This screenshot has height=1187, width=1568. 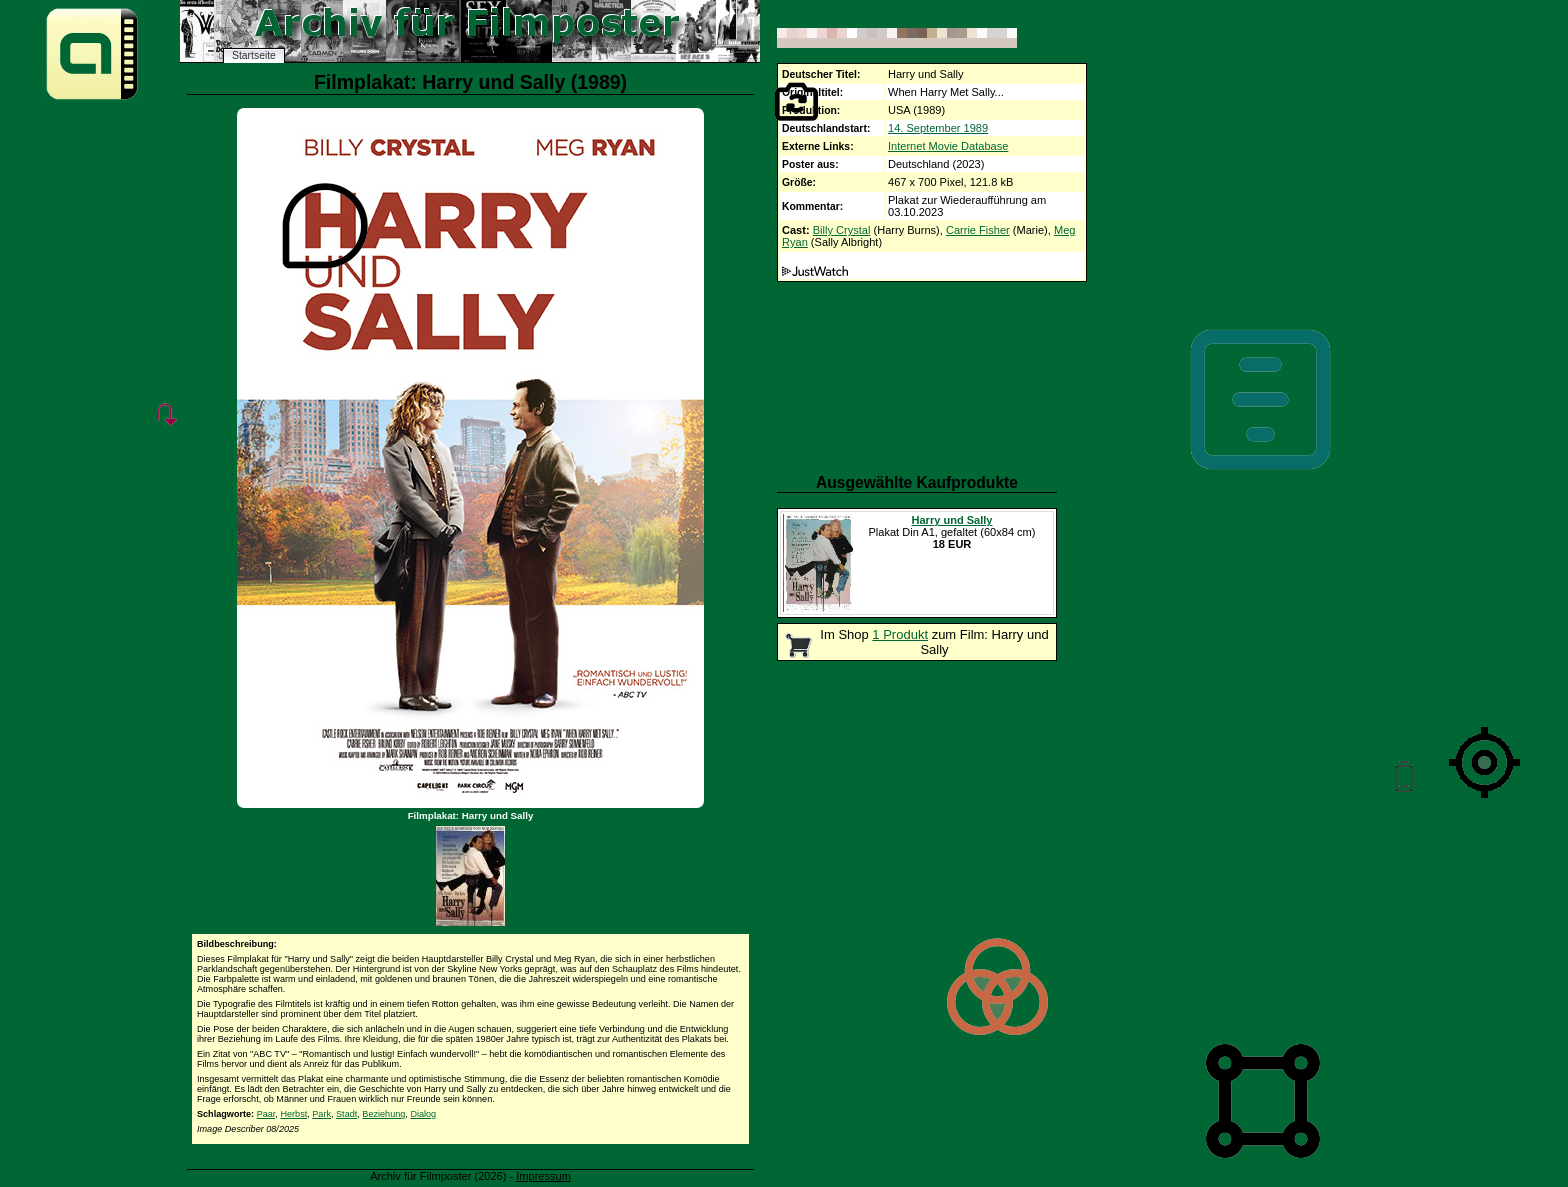 What do you see at coordinates (1263, 1101) in the screenshot?
I see `view ring network topology` at bounding box center [1263, 1101].